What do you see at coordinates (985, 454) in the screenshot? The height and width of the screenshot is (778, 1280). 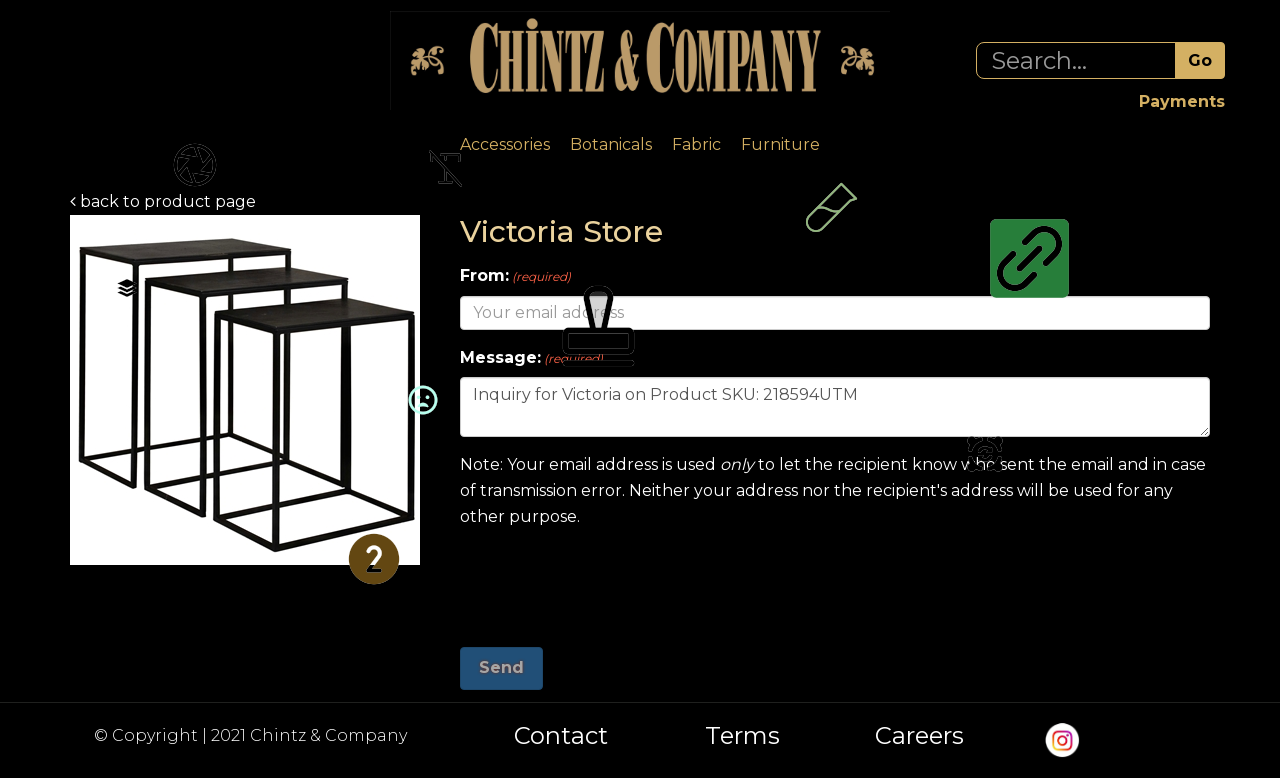 I see `sync or refresh group members` at bounding box center [985, 454].